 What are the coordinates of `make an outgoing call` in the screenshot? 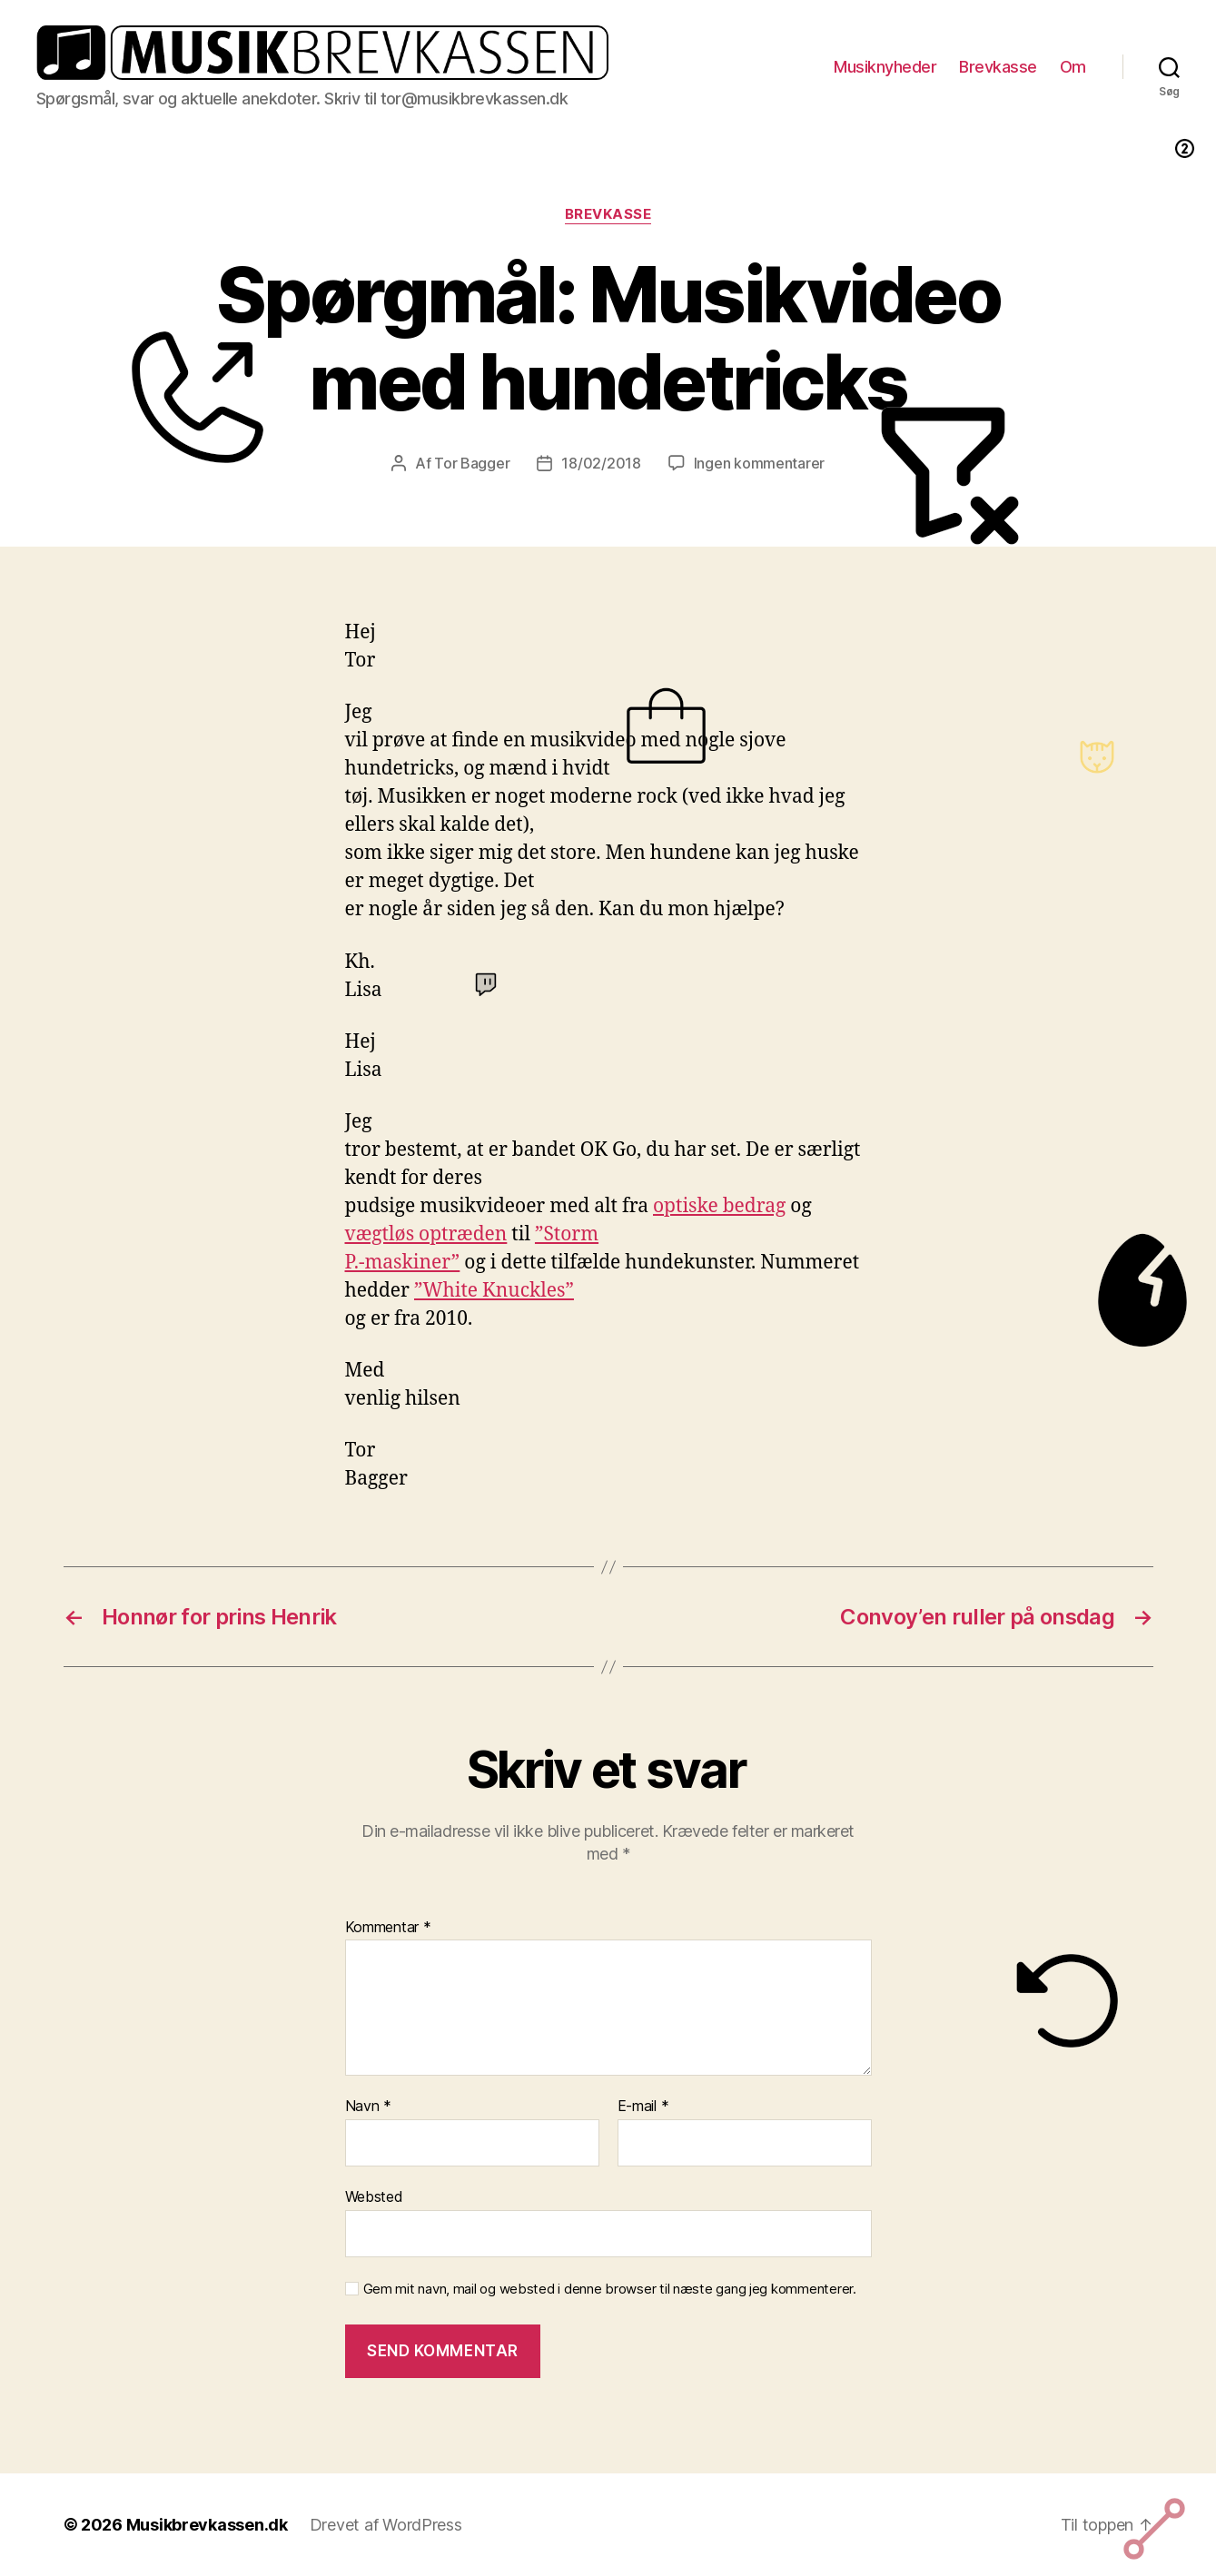 It's located at (200, 394).